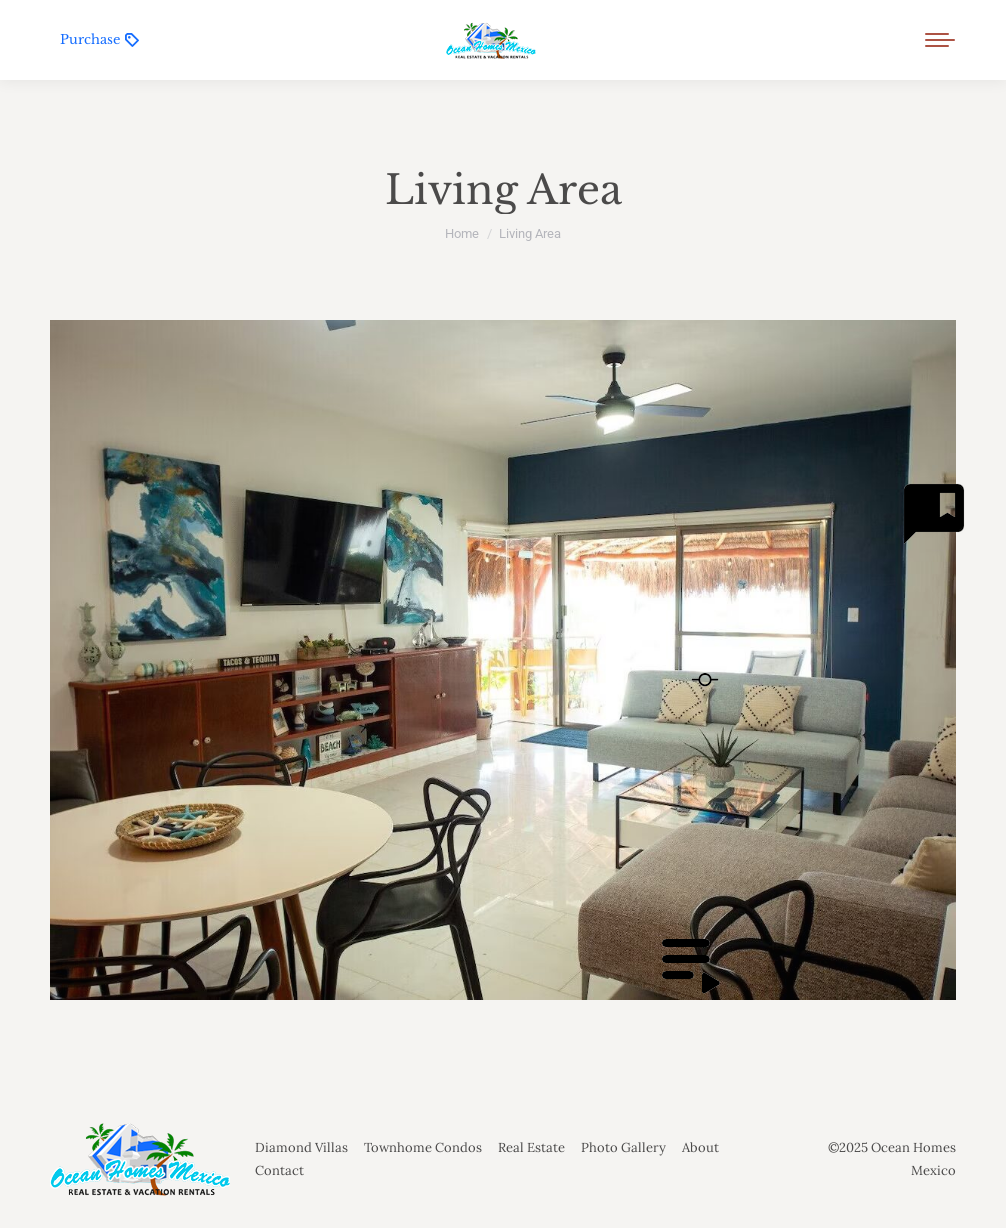 Image resolution: width=1006 pixels, height=1228 pixels. What do you see at coordinates (934, 514) in the screenshot?
I see `access saved comments or notes` at bounding box center [934, 514].